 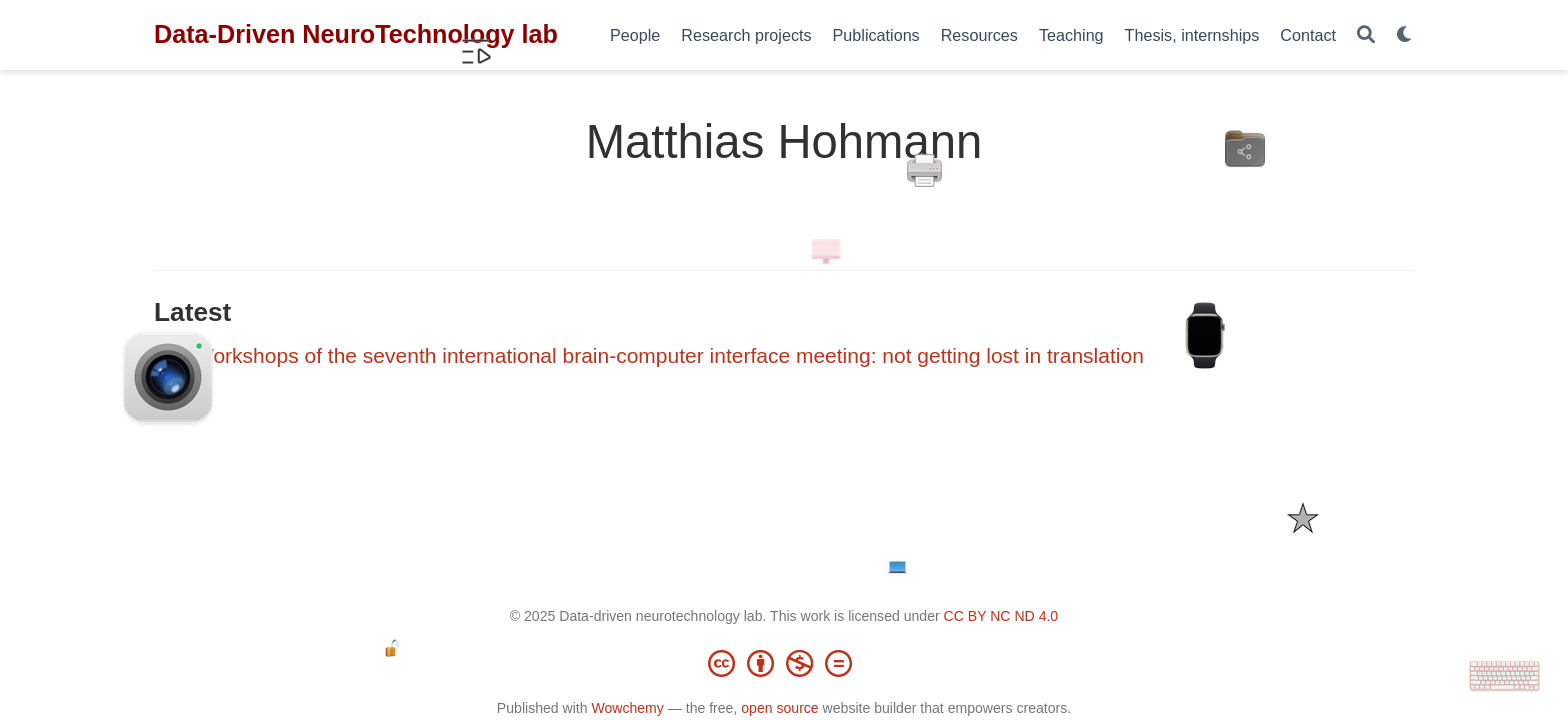 I want to click on access webcam settings, so click(x=168, y=377).